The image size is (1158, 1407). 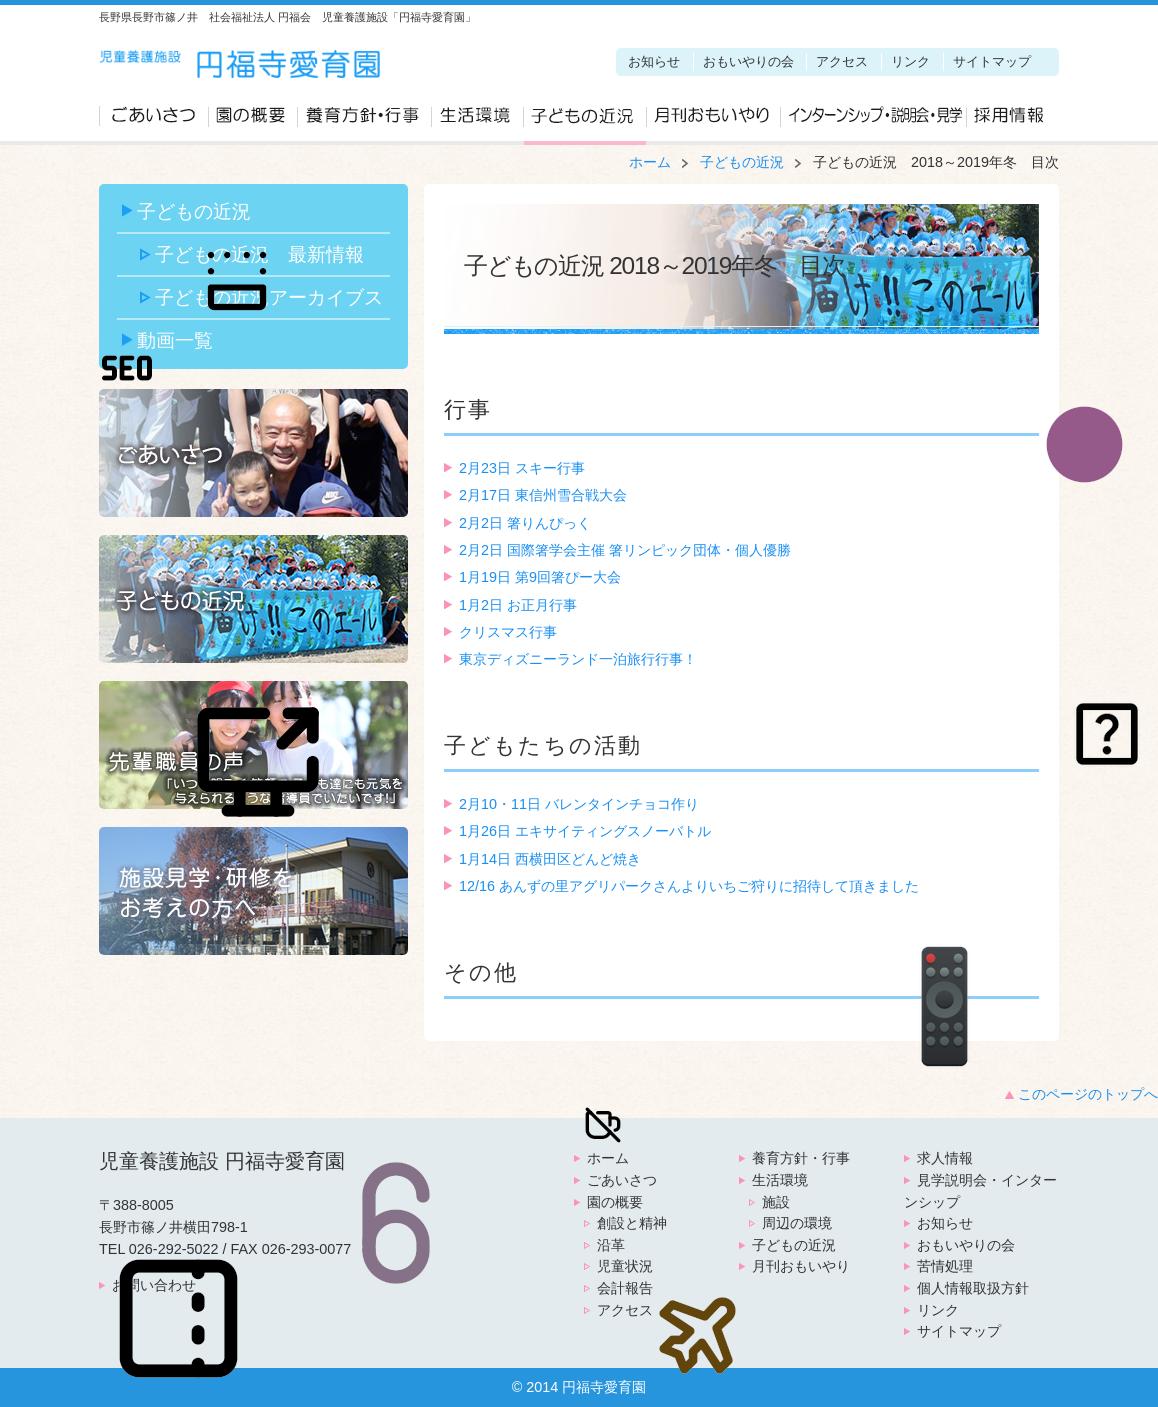 I want to click on share your screen with others, so click(x=258, y=762).